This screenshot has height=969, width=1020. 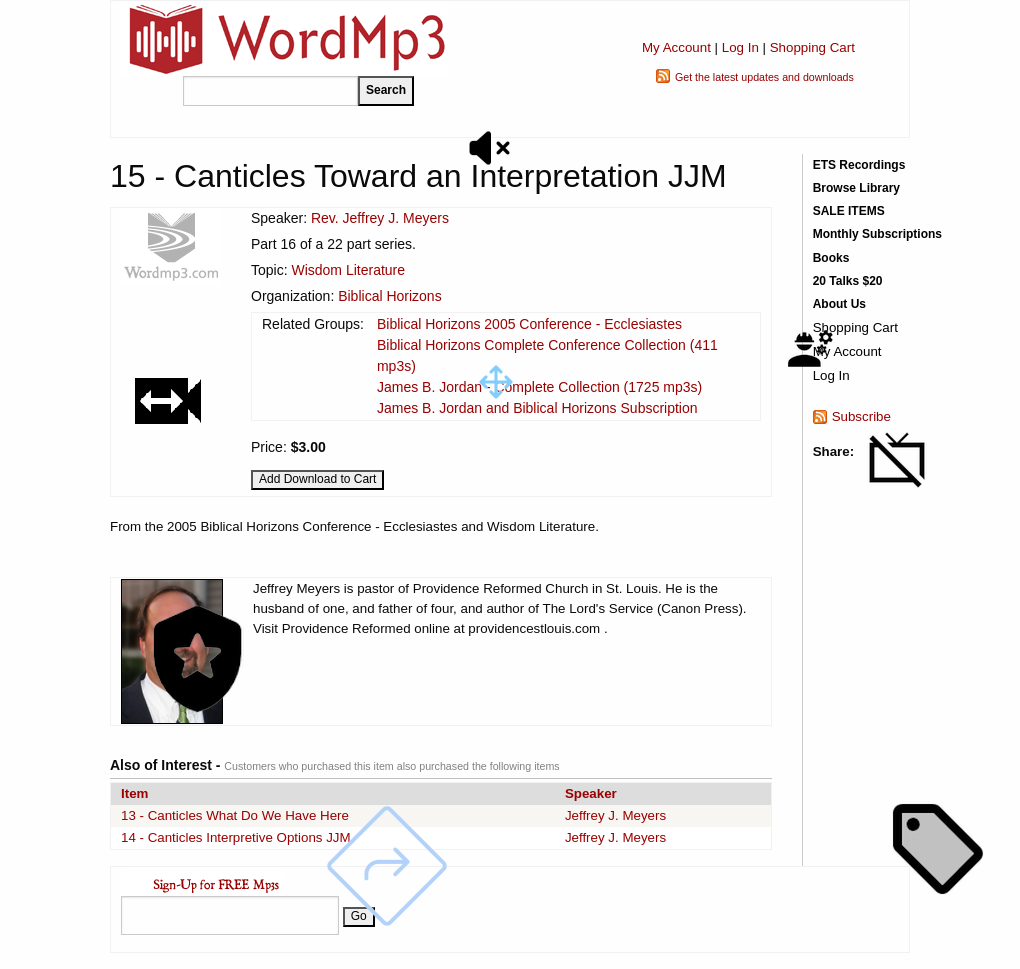 I want to click on access local police or emergency services, so click(x=197, y=658).